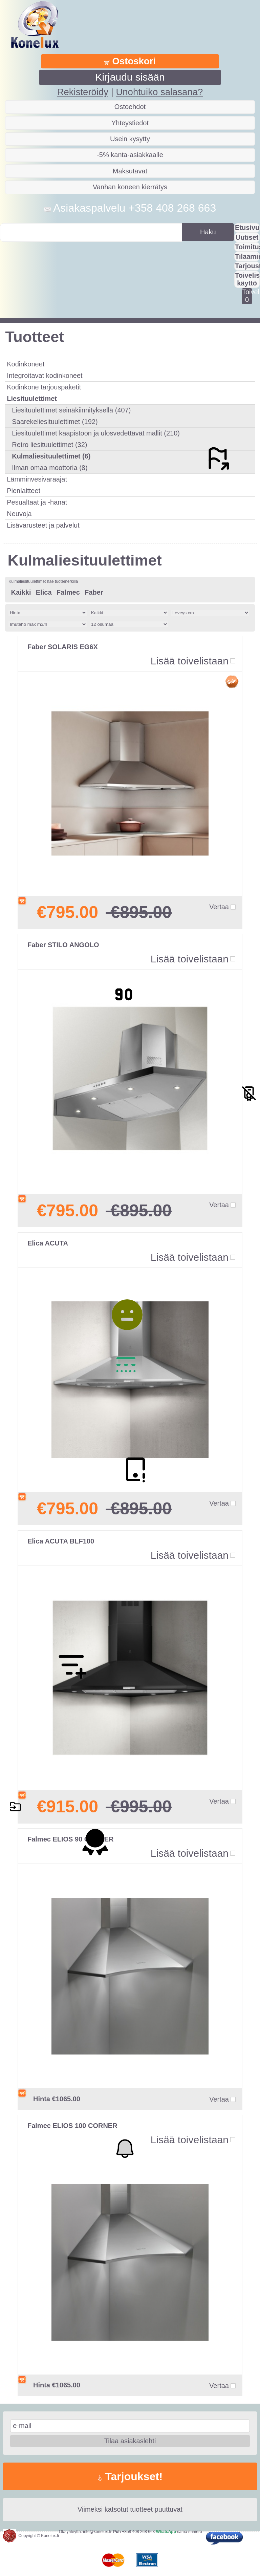 Image resolution: width=260 pixels, height=2576 pixels. What do you see at coordinates (127, 1315) in the screenshot?
I see `indicate neutral or no mood selected` at bounding box center [127, 1315].